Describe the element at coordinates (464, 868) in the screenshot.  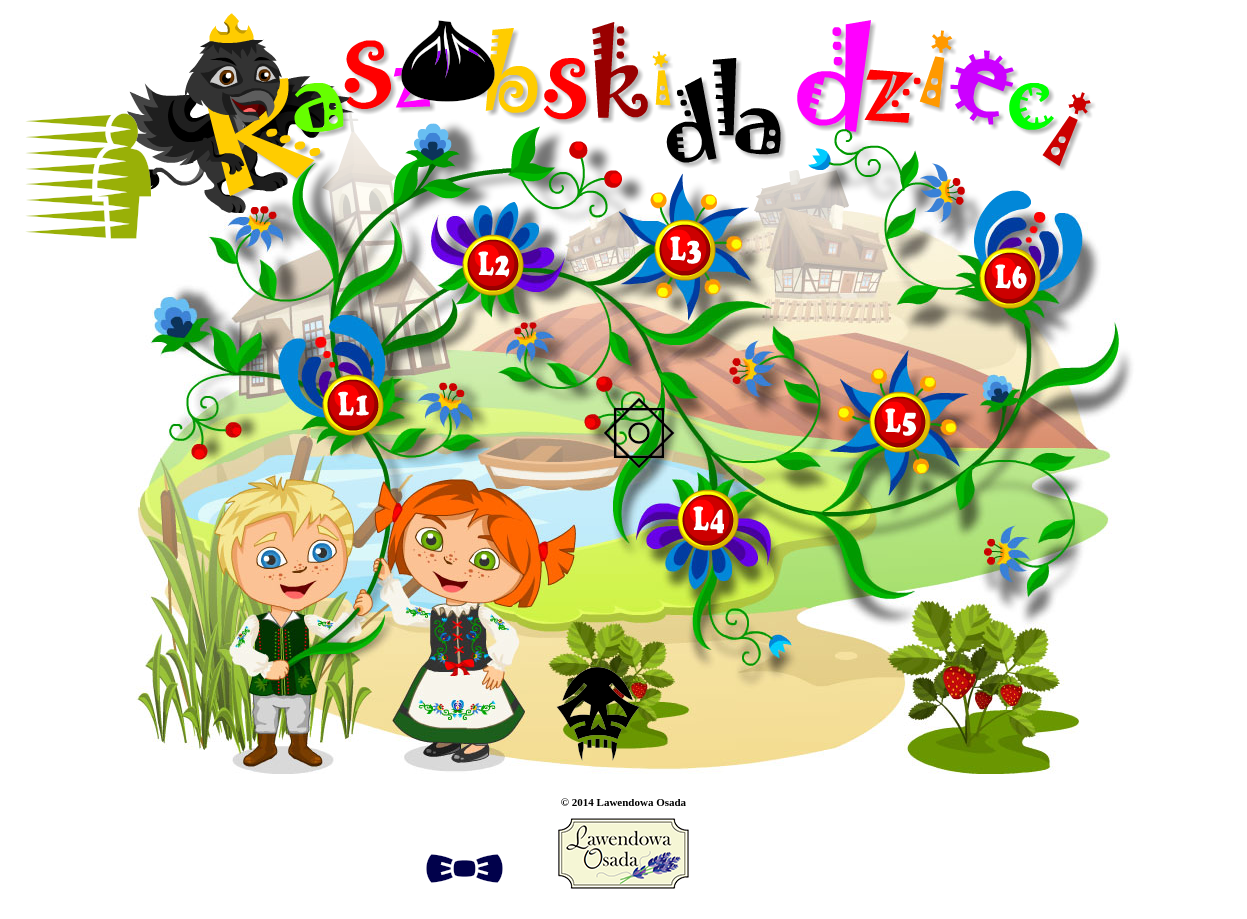
I see `select formal or dressy attire option` at that location.